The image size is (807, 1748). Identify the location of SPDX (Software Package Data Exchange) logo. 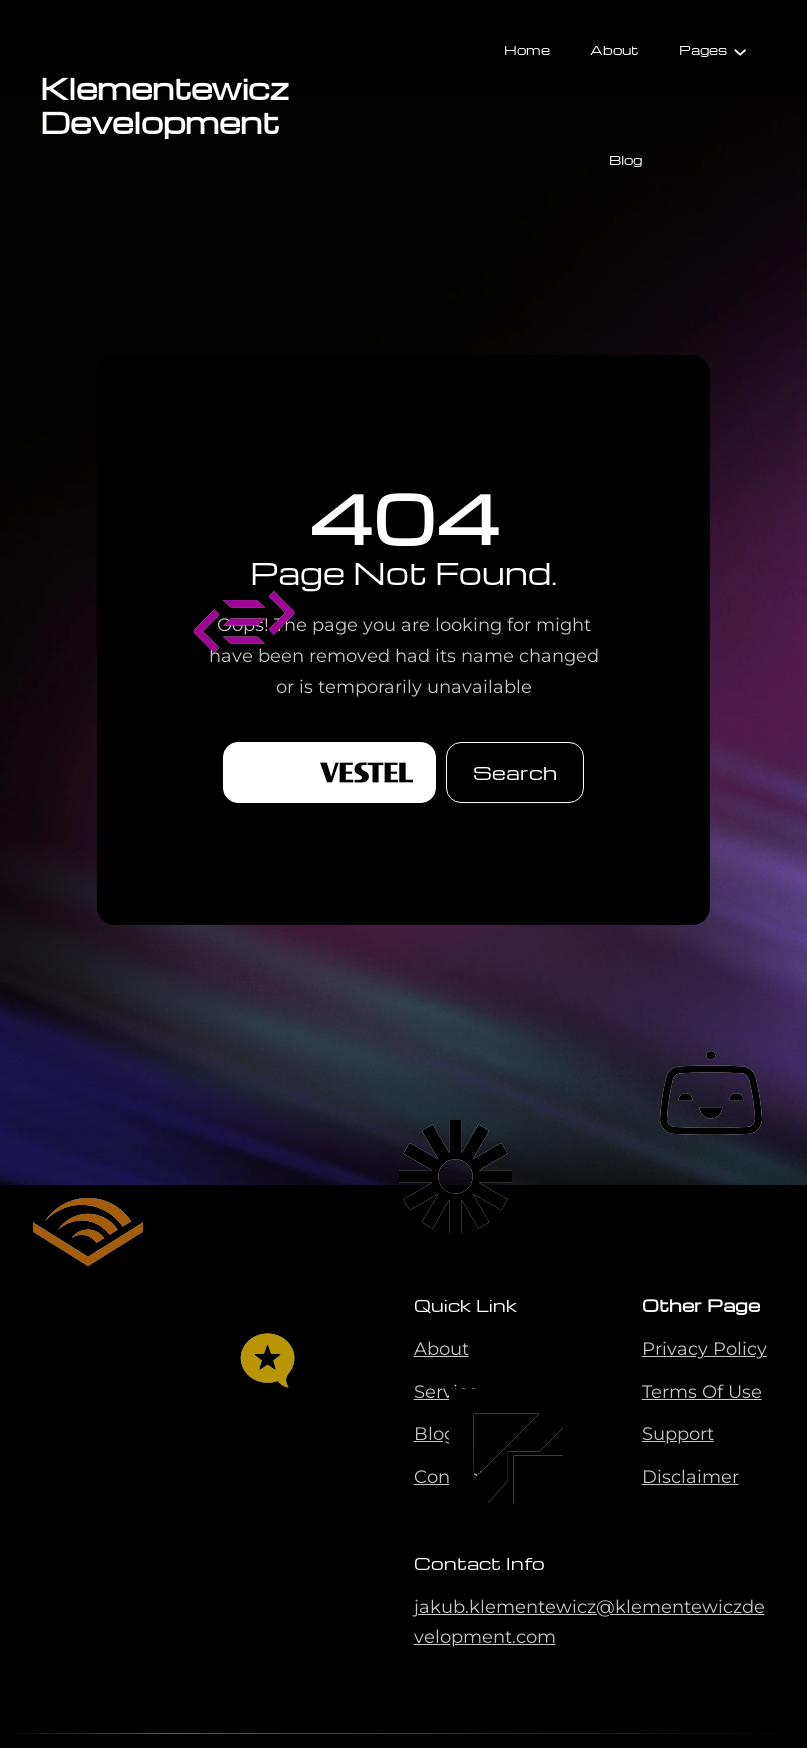
(506, 1446).